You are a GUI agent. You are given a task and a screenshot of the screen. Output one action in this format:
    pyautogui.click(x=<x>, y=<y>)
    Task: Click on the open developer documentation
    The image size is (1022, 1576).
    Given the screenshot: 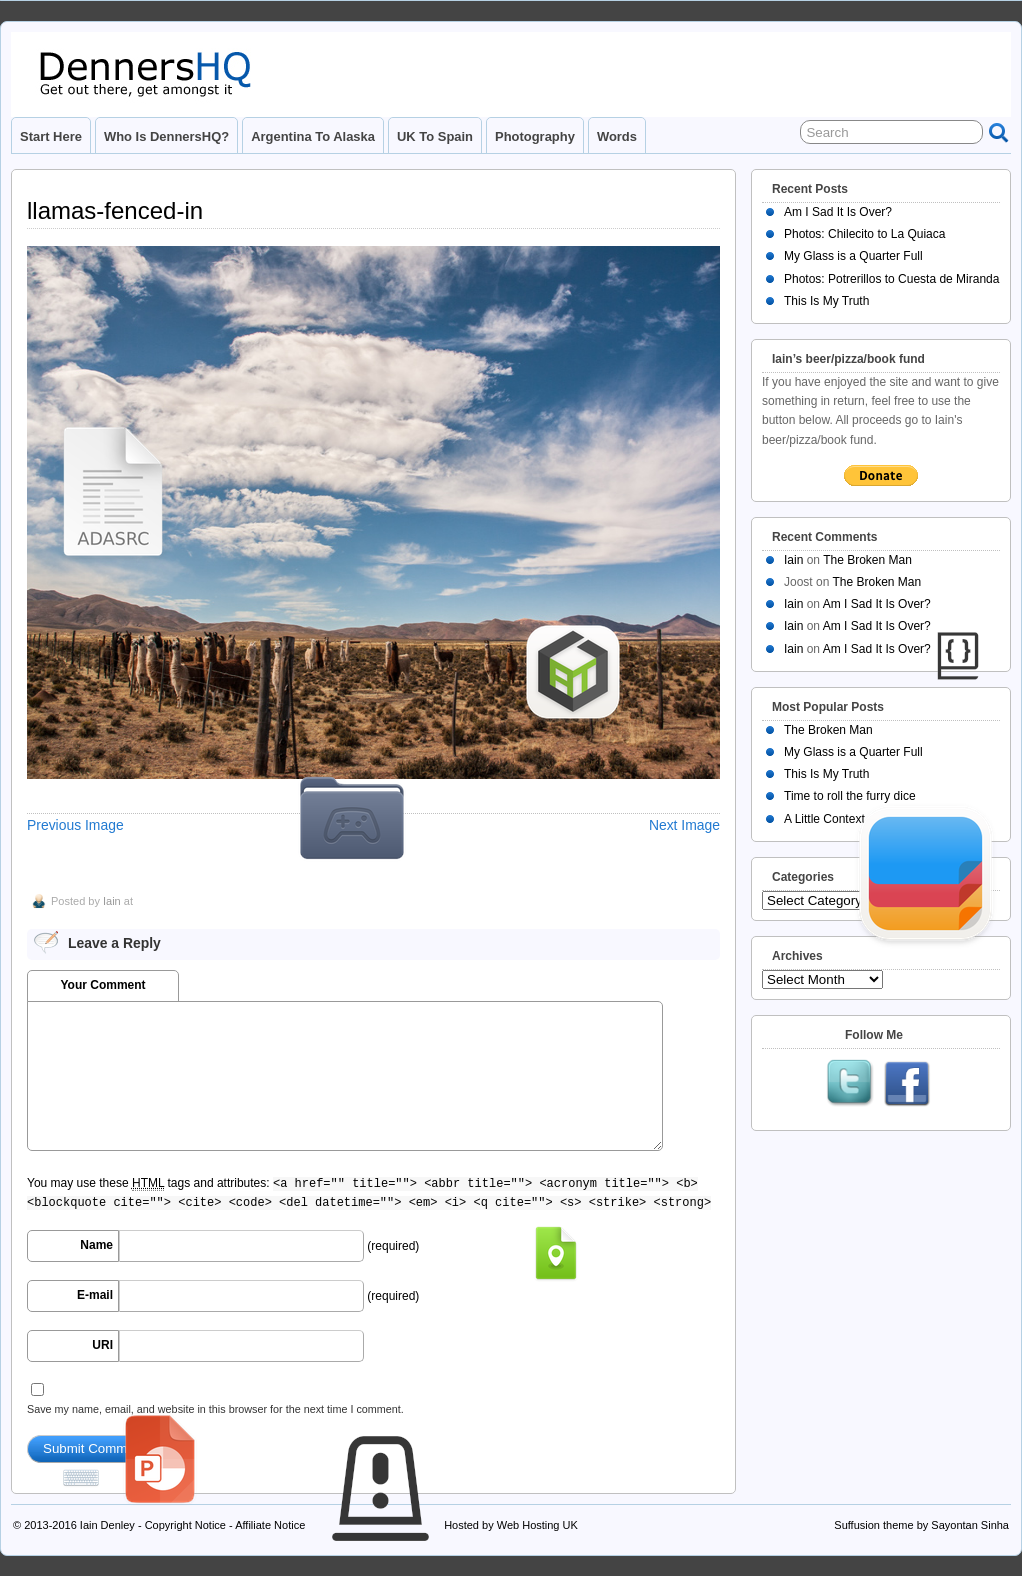 What is the action you would take?
    pyautogui.click(x=958, y=656)
    